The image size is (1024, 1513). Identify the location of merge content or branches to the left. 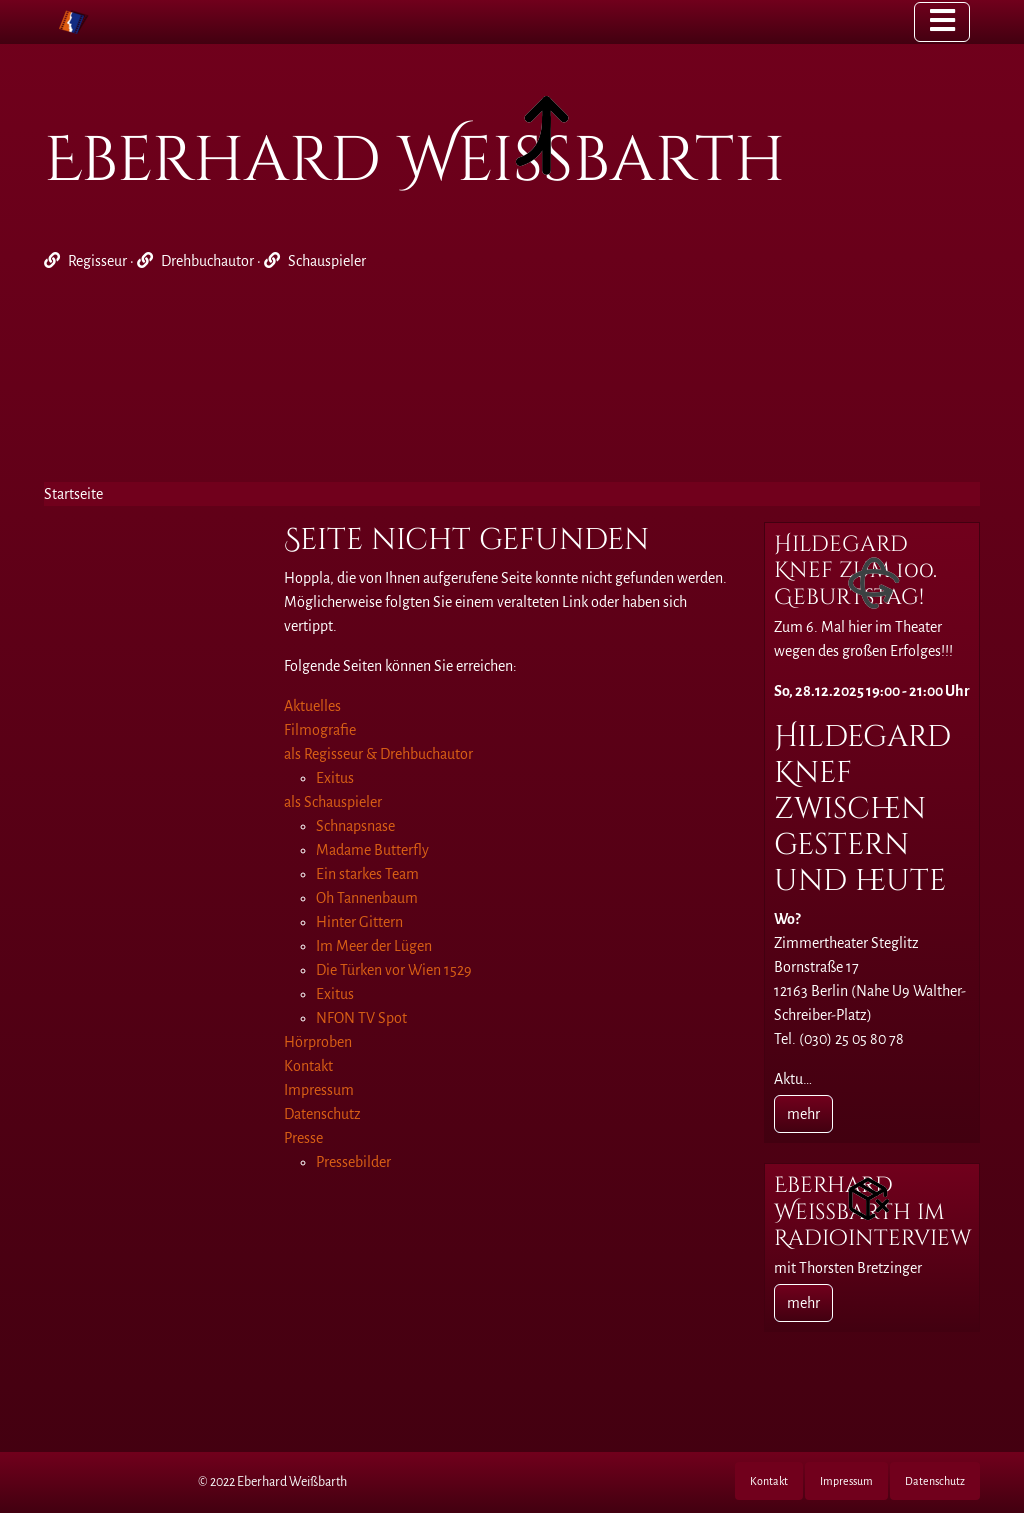
(546, 135).